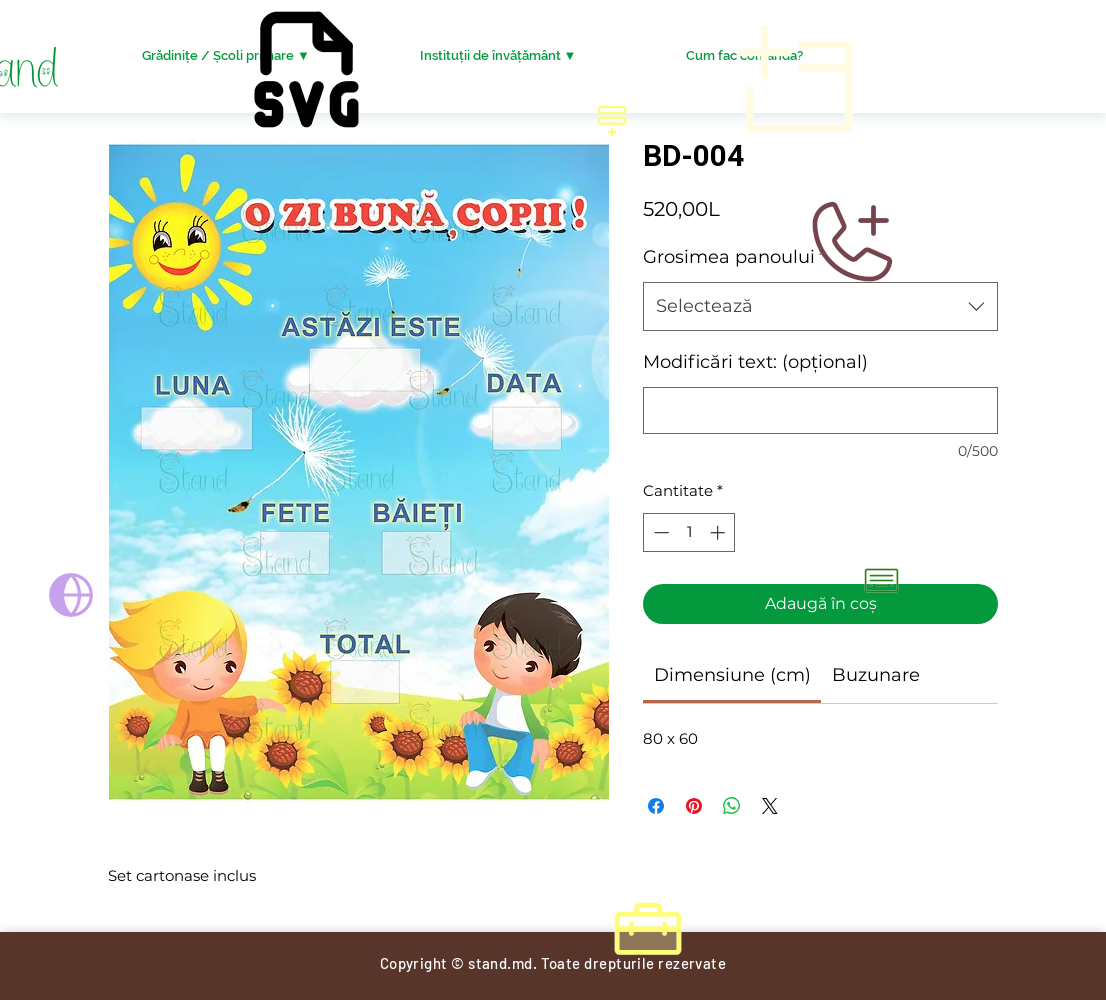 The height and width of the screenshot is (1000, 1106). What do you see at coordinates (648, 931) in the screenshot?
I see `access tools and settings` at bounding box center [648, 931].